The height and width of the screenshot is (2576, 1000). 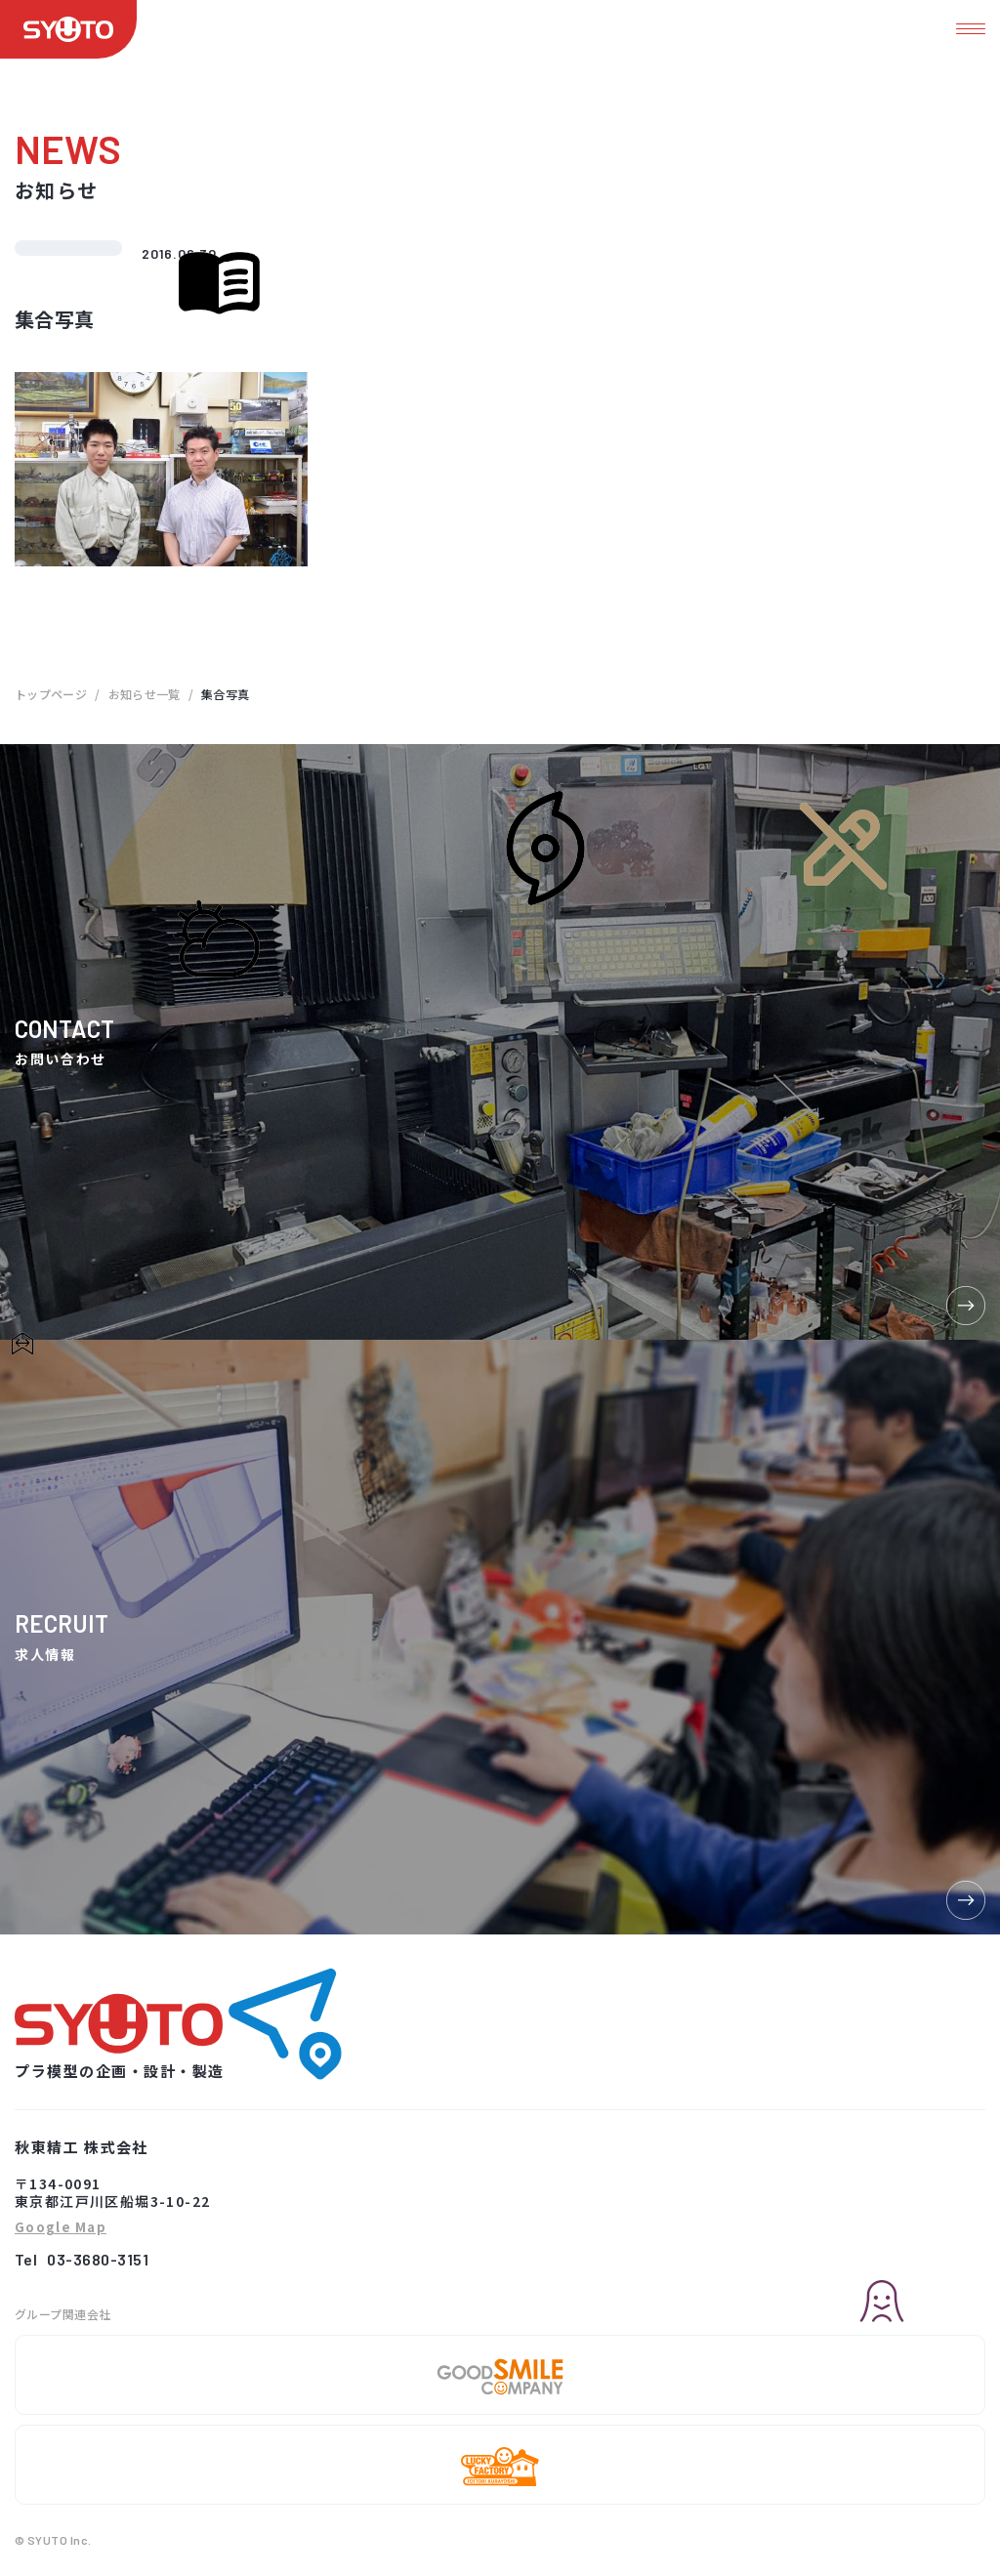 I want to click on indicates partly cloudy weather conditions, so click(x=216, y=939).